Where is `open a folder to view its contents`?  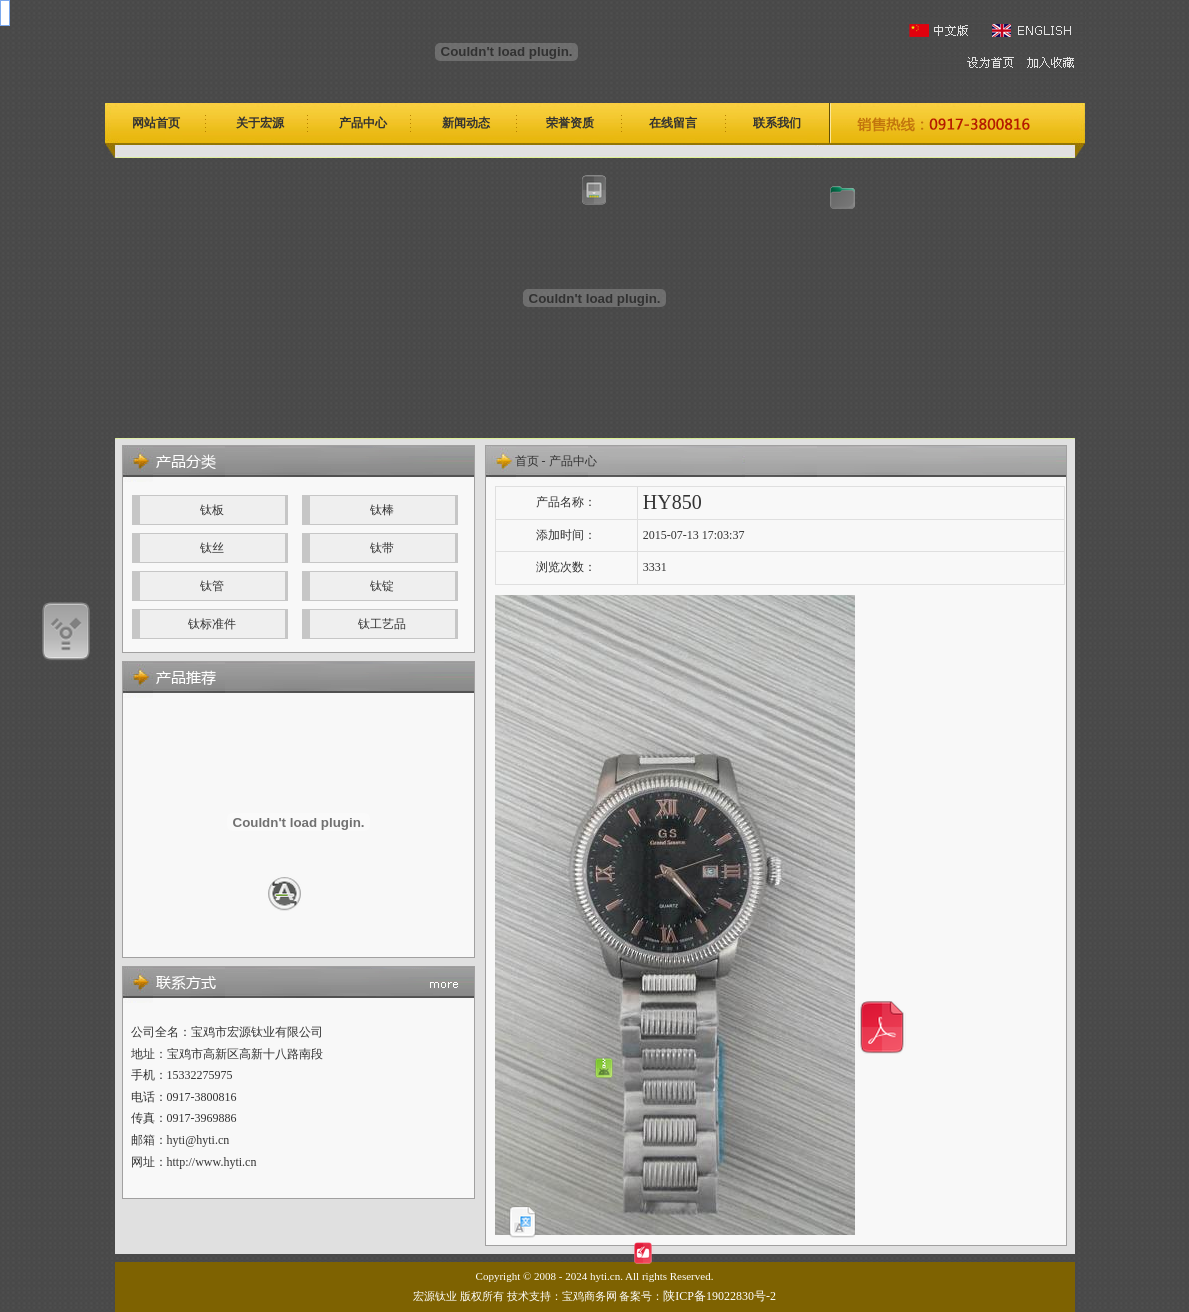
open a folder to view its contents is located at coordinates (842, 197).